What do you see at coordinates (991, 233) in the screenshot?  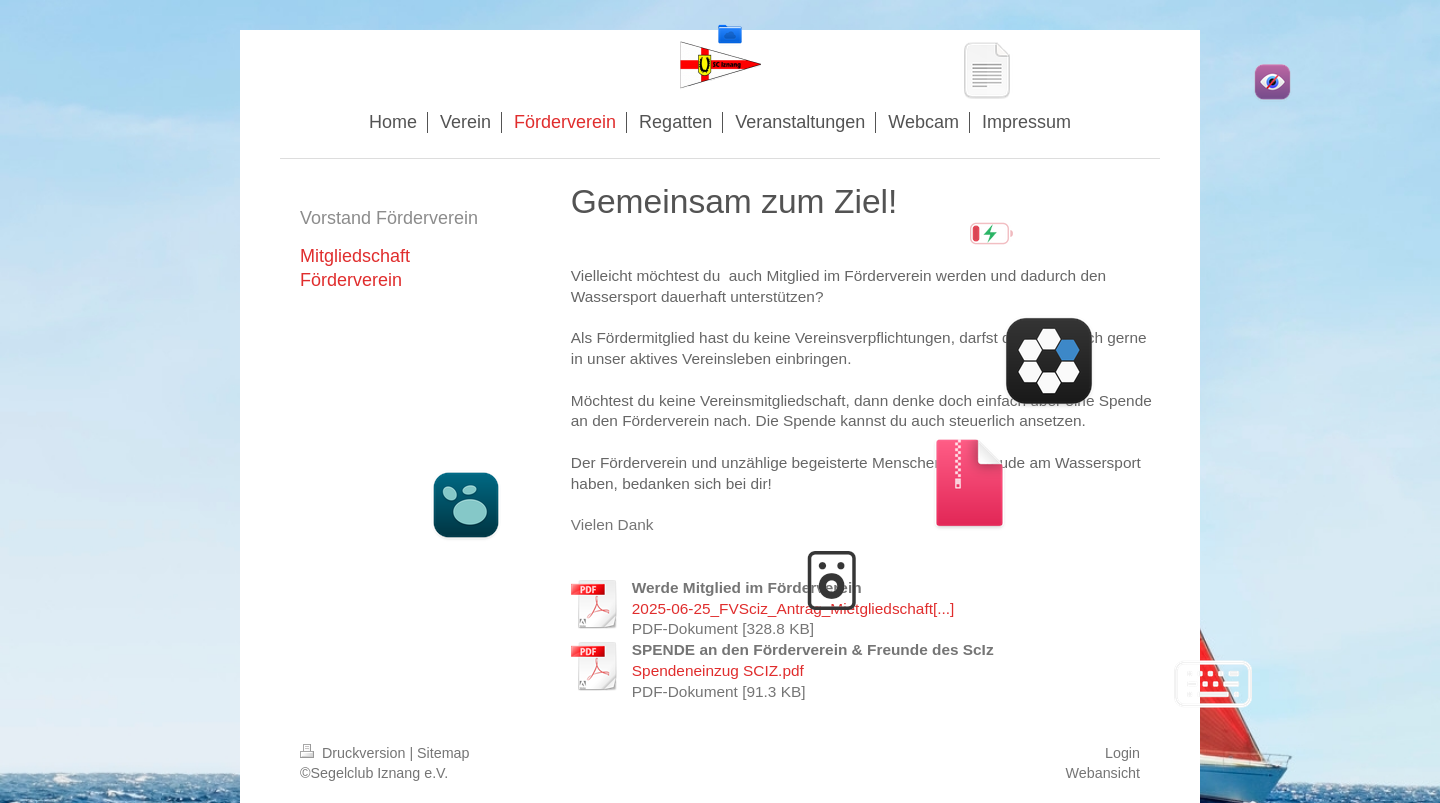 I see `indicates battery is critically low but currently charging` at bounding box center [991, 233].